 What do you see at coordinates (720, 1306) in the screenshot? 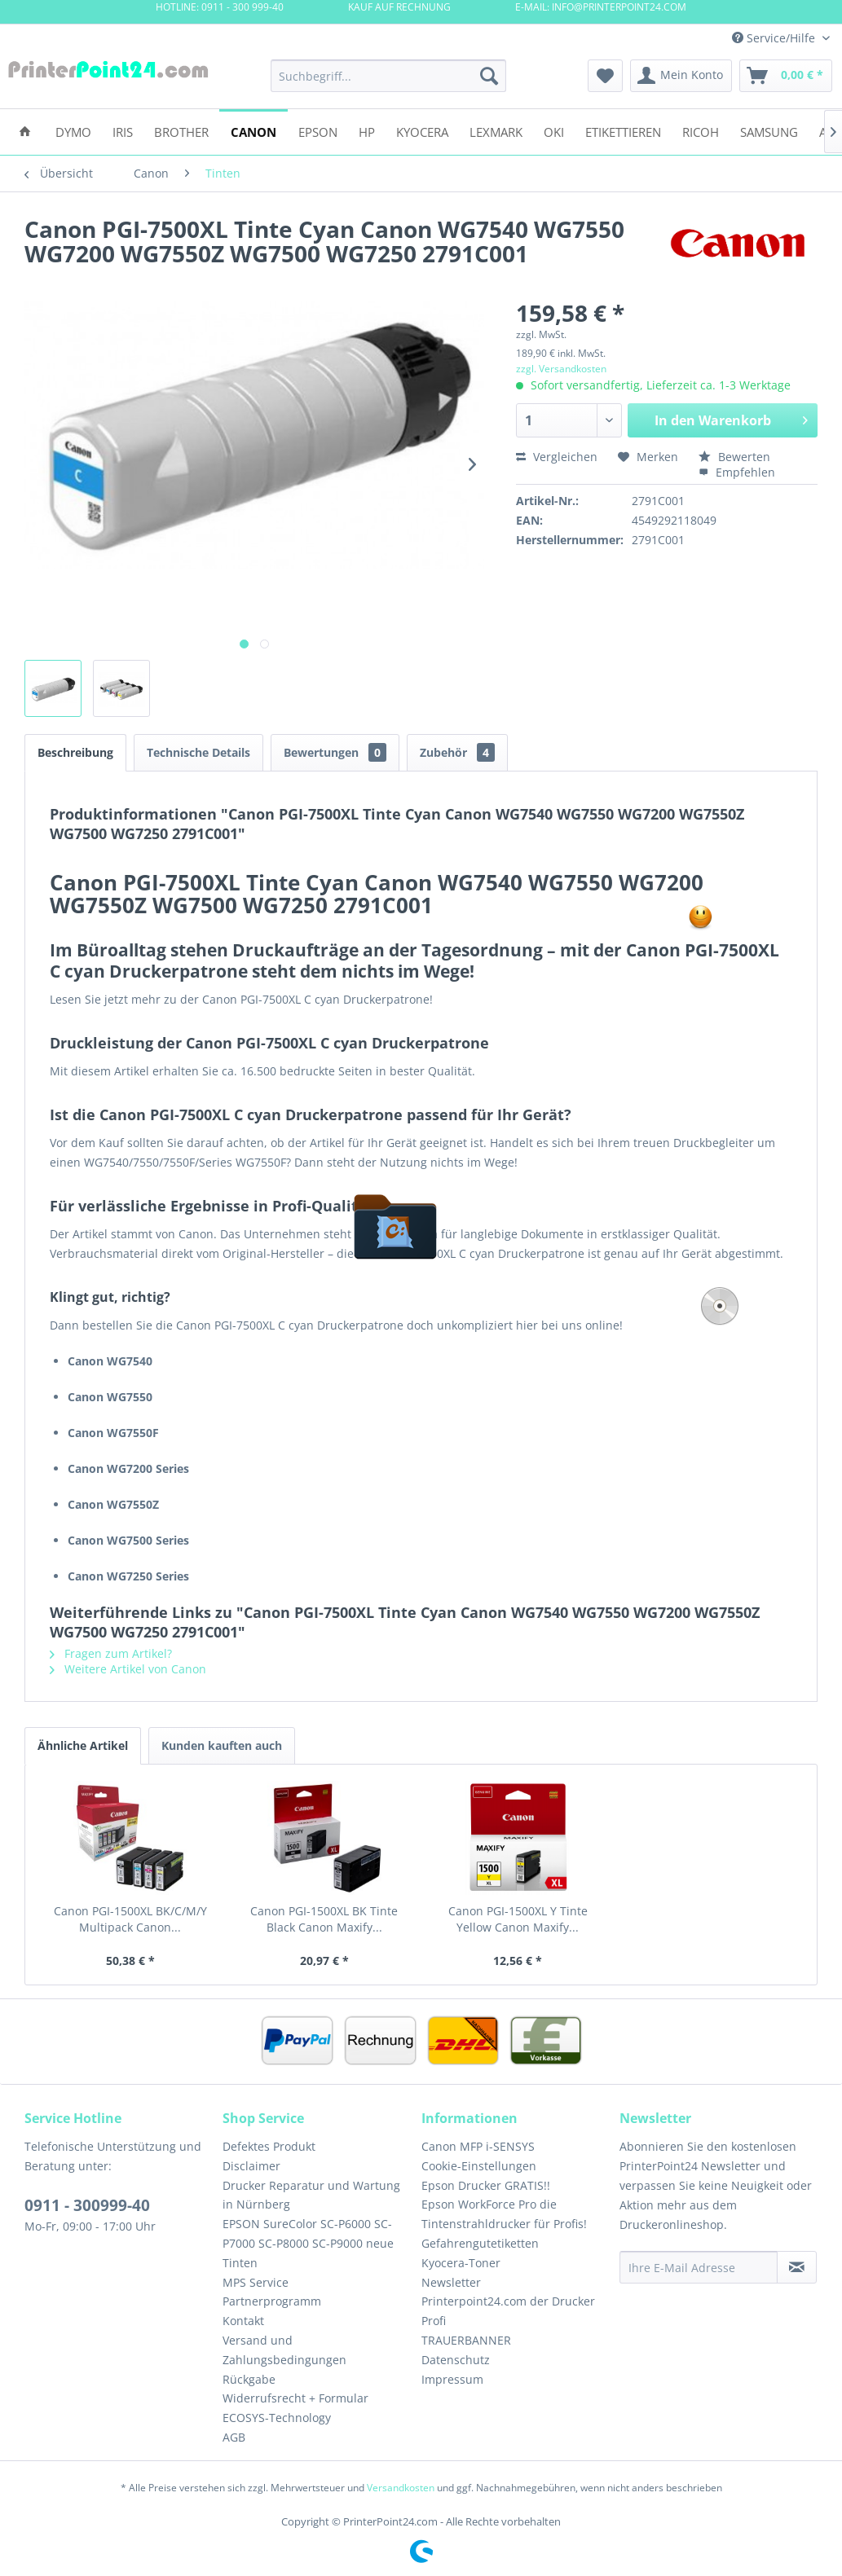
I see `indicates a rewritable CD-RW disc` at bounding box center [720, 1306].